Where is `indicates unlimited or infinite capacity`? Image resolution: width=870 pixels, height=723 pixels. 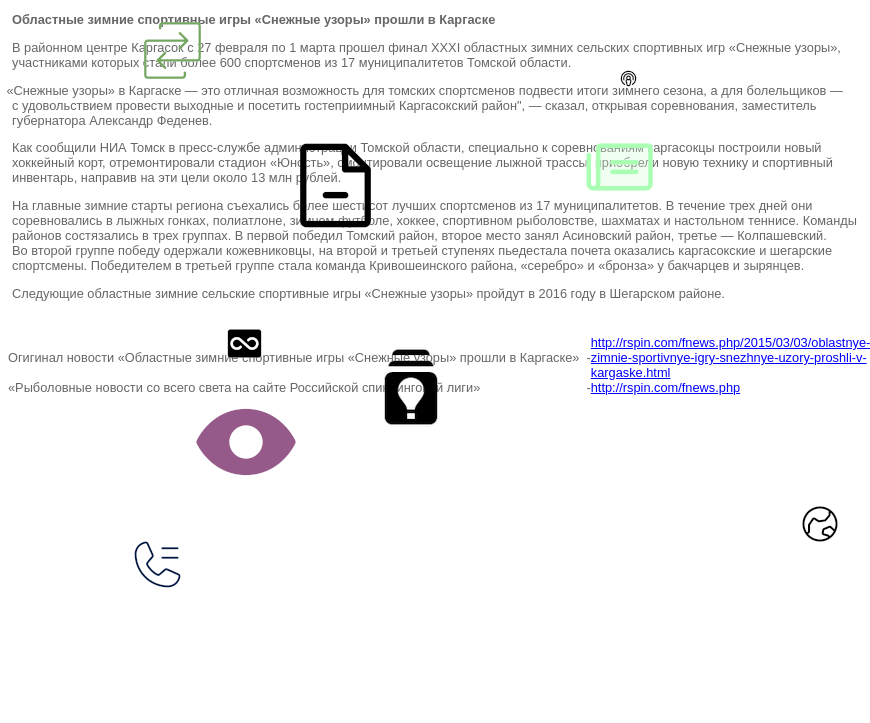
indicates unlimited or infinite capacity is located at coordinates (244, 343).